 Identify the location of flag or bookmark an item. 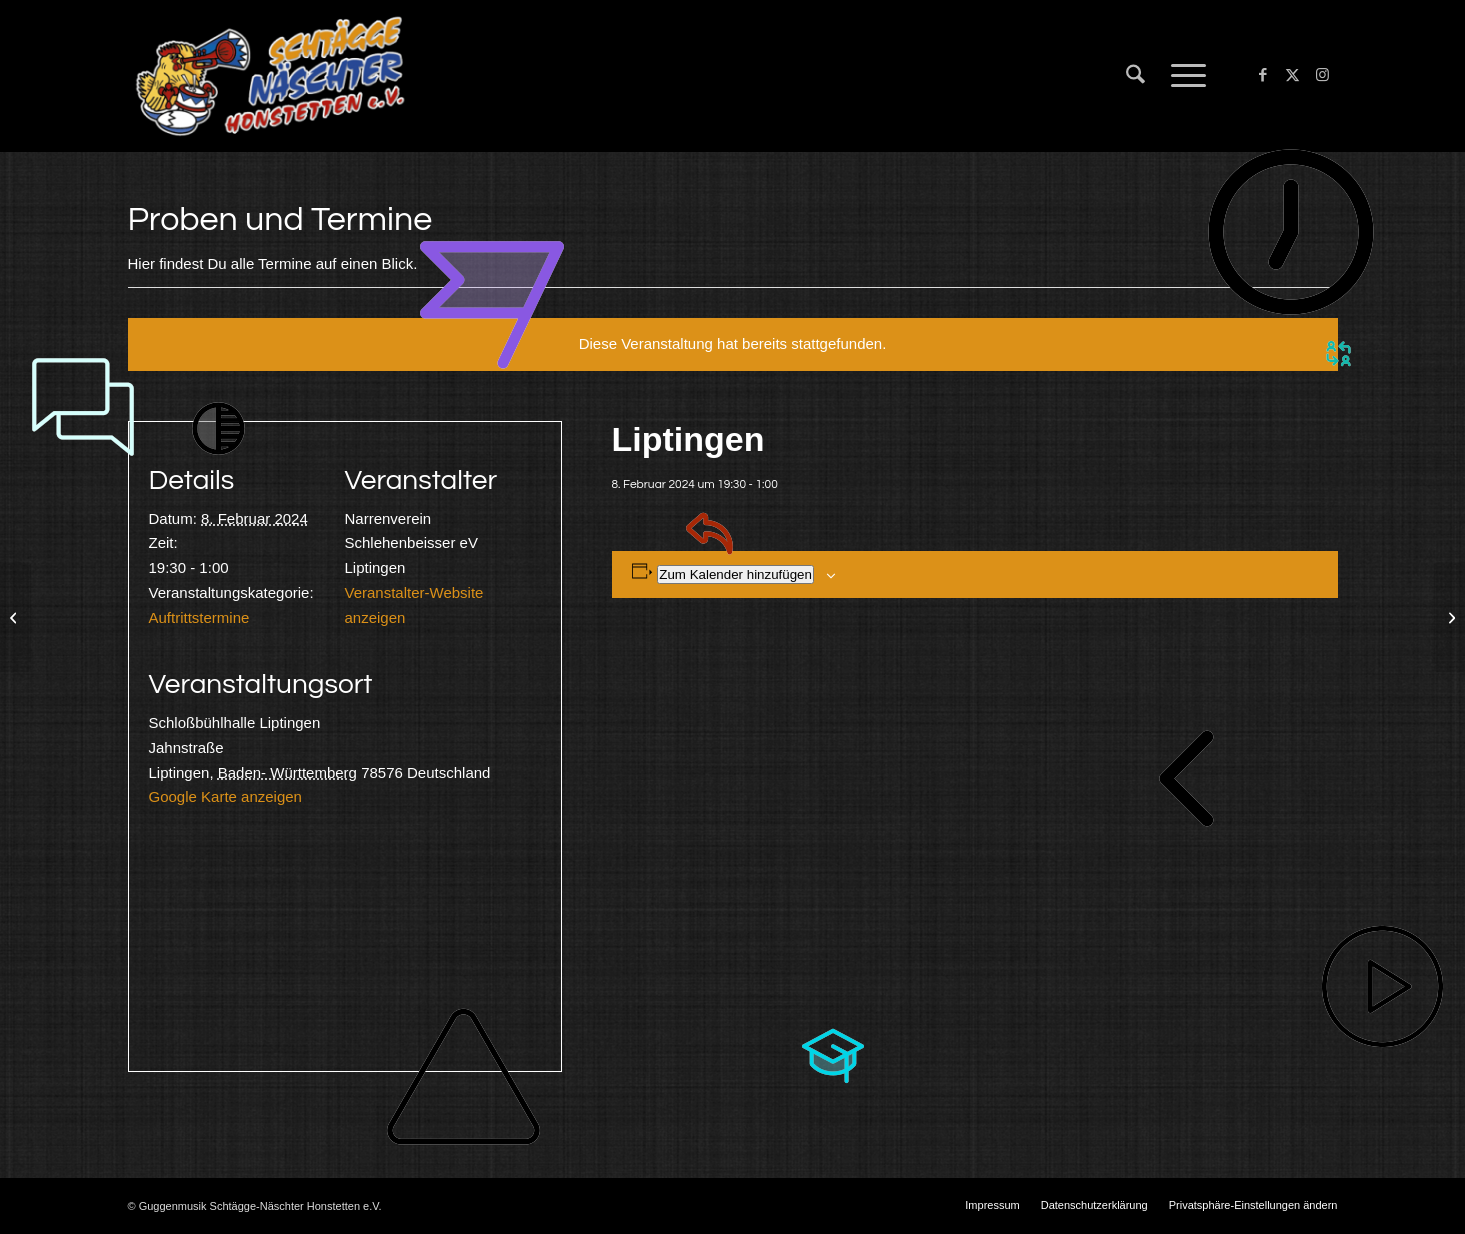
(486, 296).